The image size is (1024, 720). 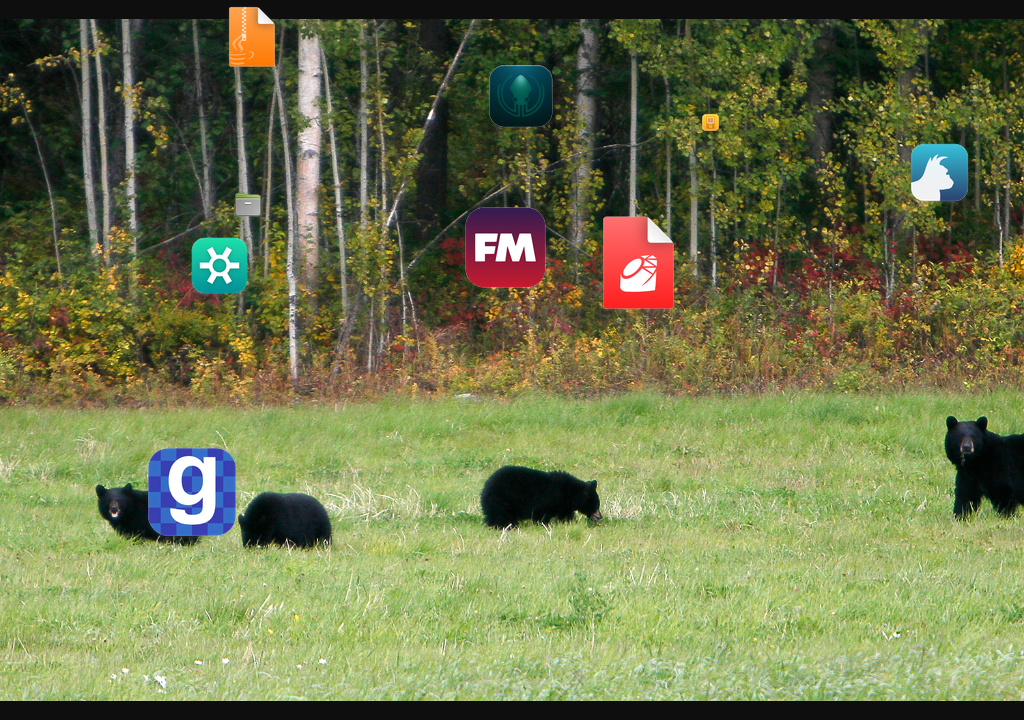 I want to click on open Piper mouse configuration app, so click(x=710, y=122).